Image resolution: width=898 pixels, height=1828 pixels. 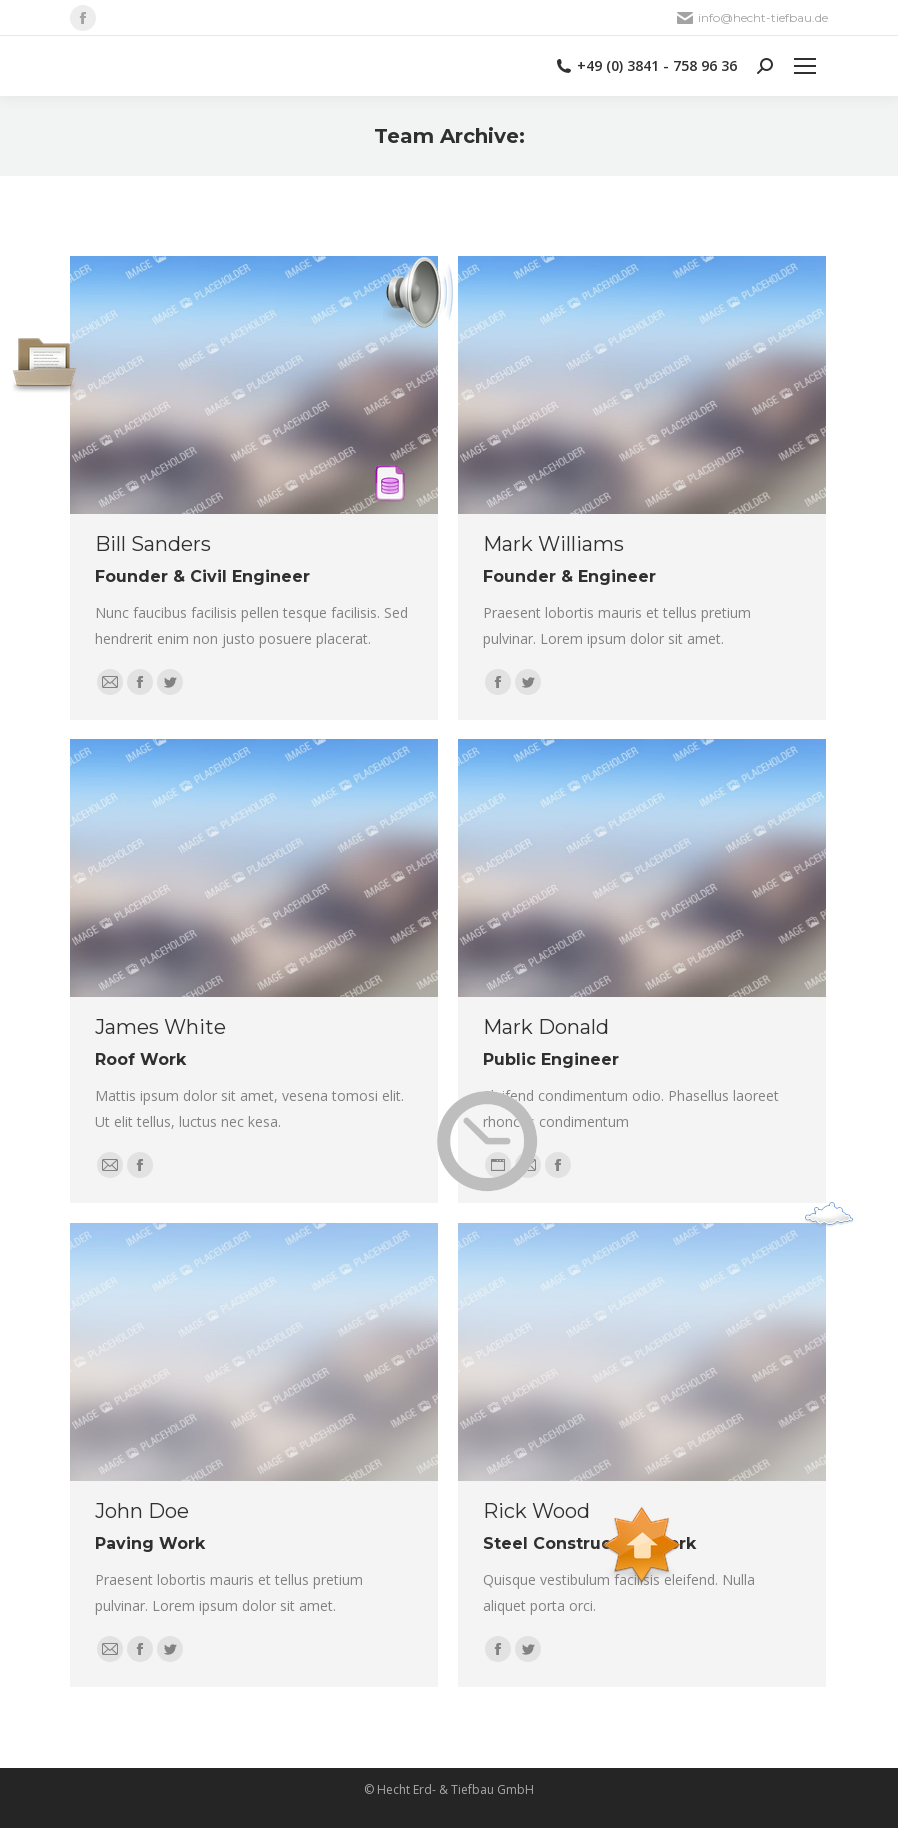 I want to click on open an existing document or file, so click(x=44, y=365).